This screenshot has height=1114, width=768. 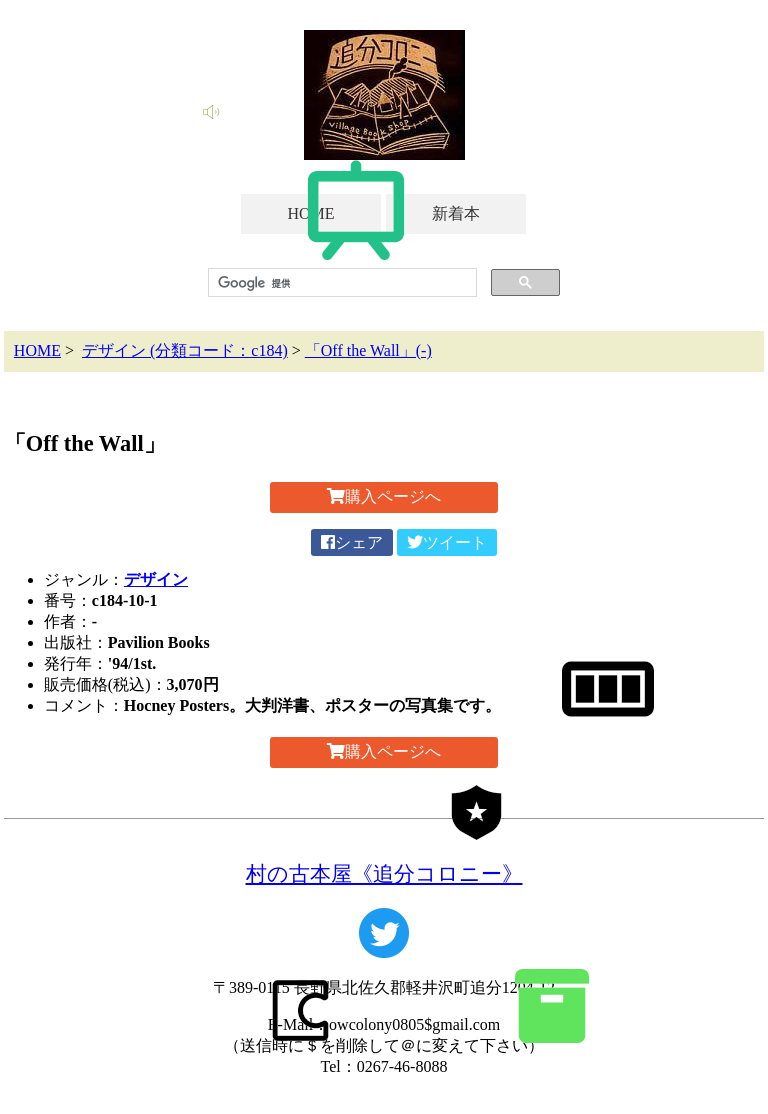 What do you see at coordinates (356, 212) in the screenshot?
I see `start or view a presentation` at bounding box center [356, 212].